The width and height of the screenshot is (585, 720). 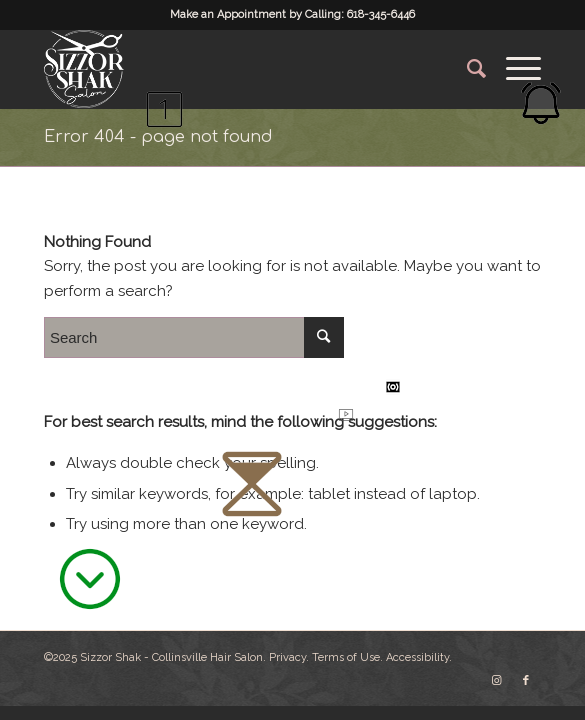 What do you see at coordinates (252, 484) in the screenshot?
I see `indicates high time remaining` at bounding box center [252, 484].